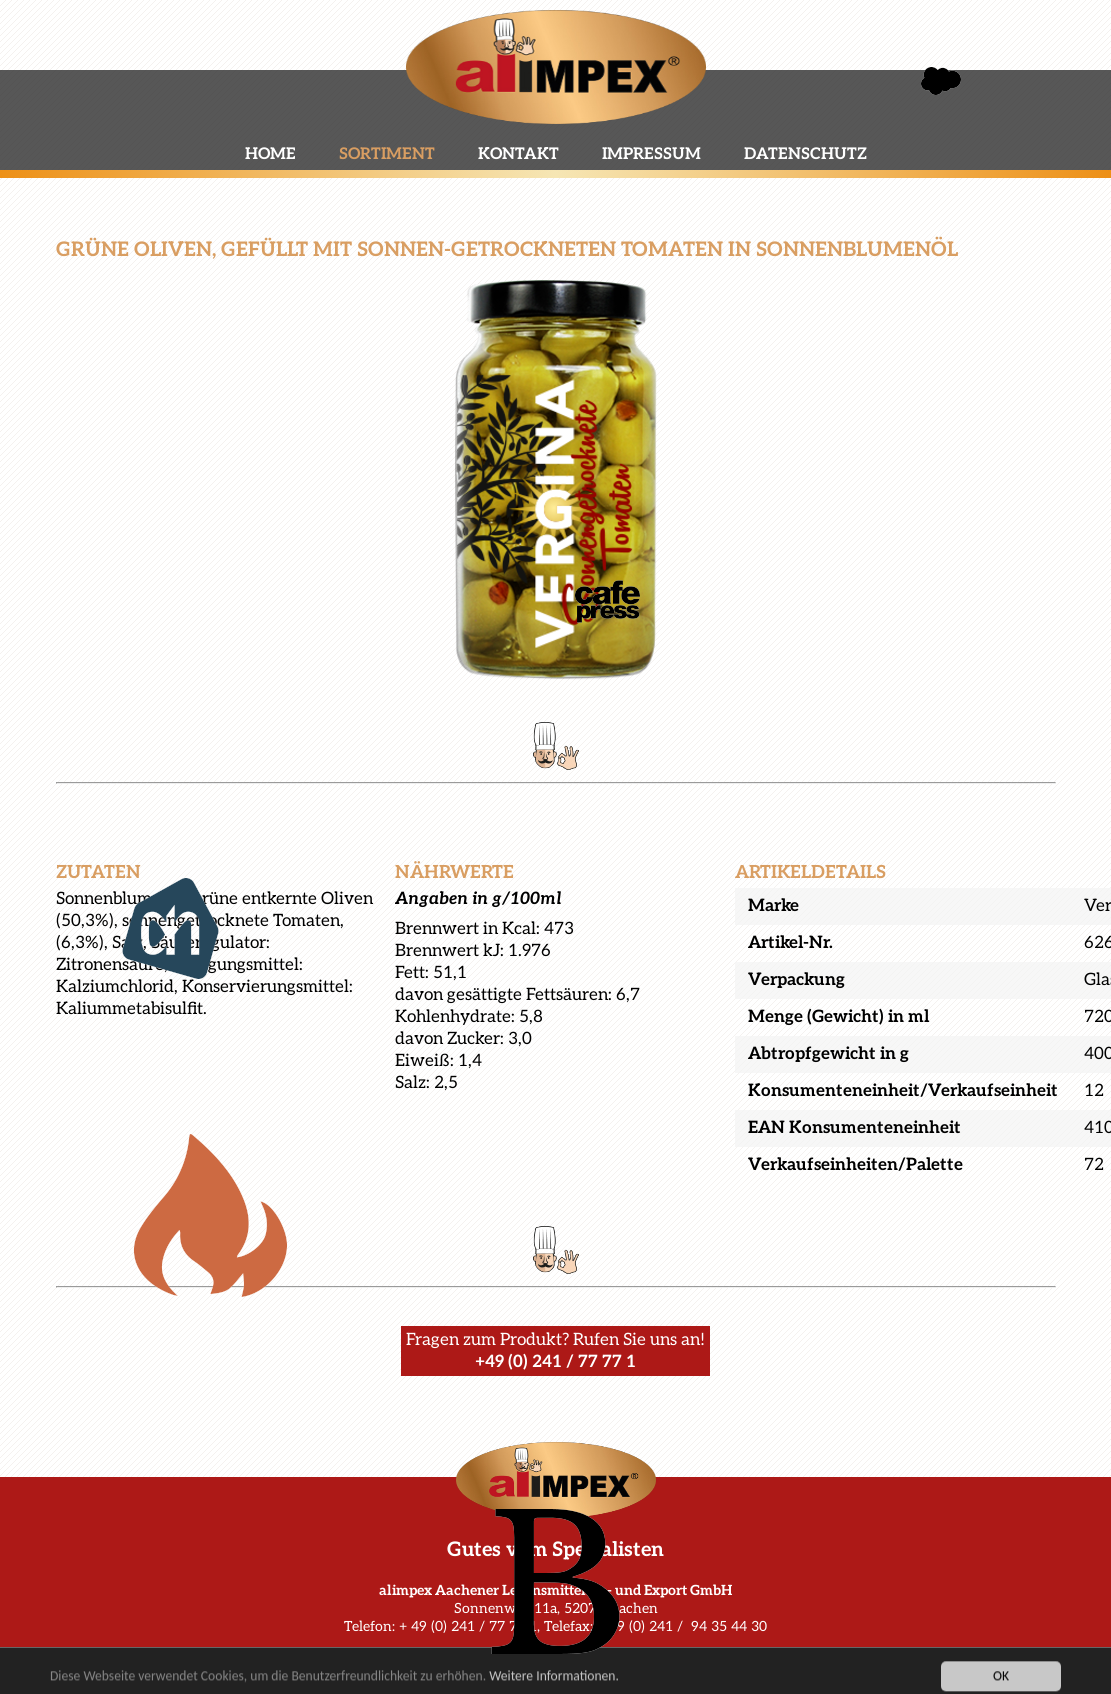  I want to click on open Salesforce CRM app, so click(941, 81).